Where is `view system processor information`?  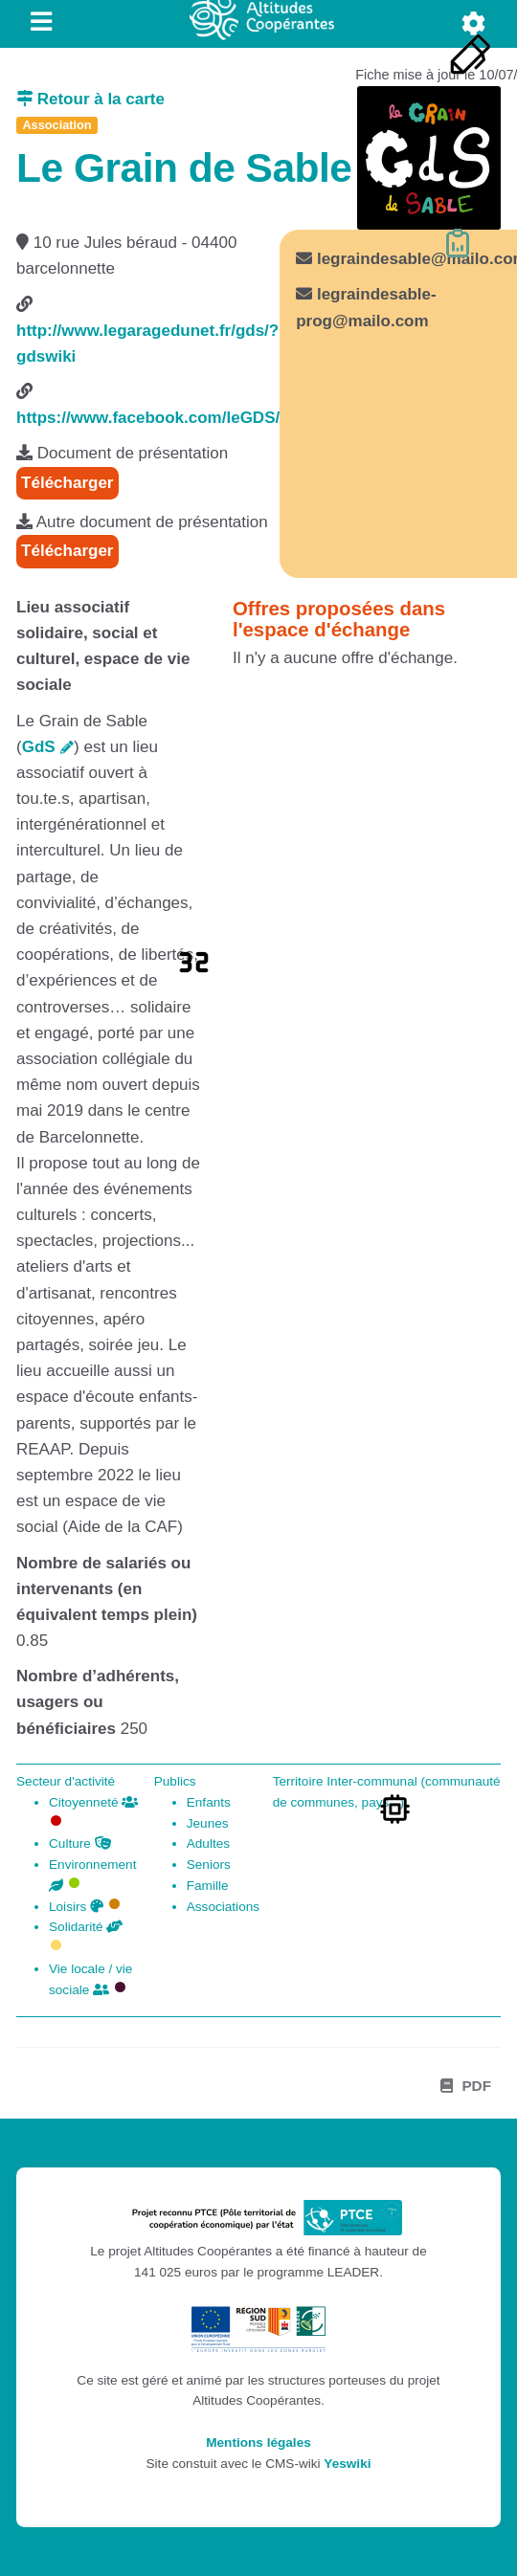 view system processor information is located at coordinates (394, 1809).